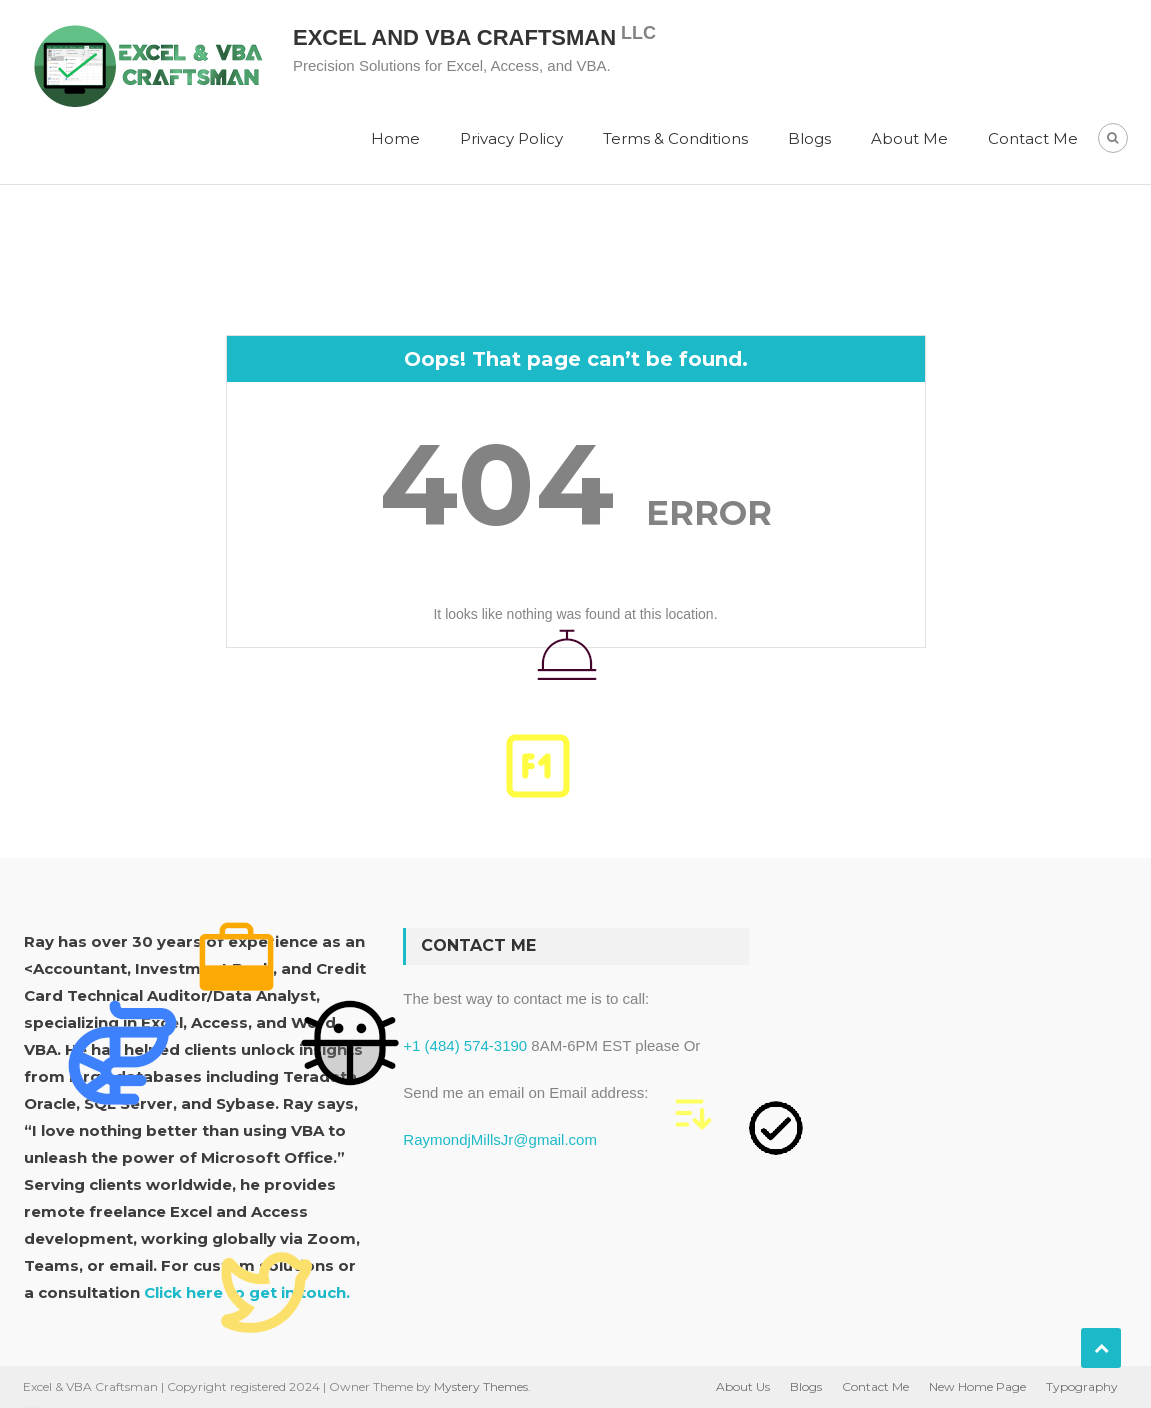 This screenshot has height=1408, width=1151. I want to click on report a bug or issue, so click(350, 1043).